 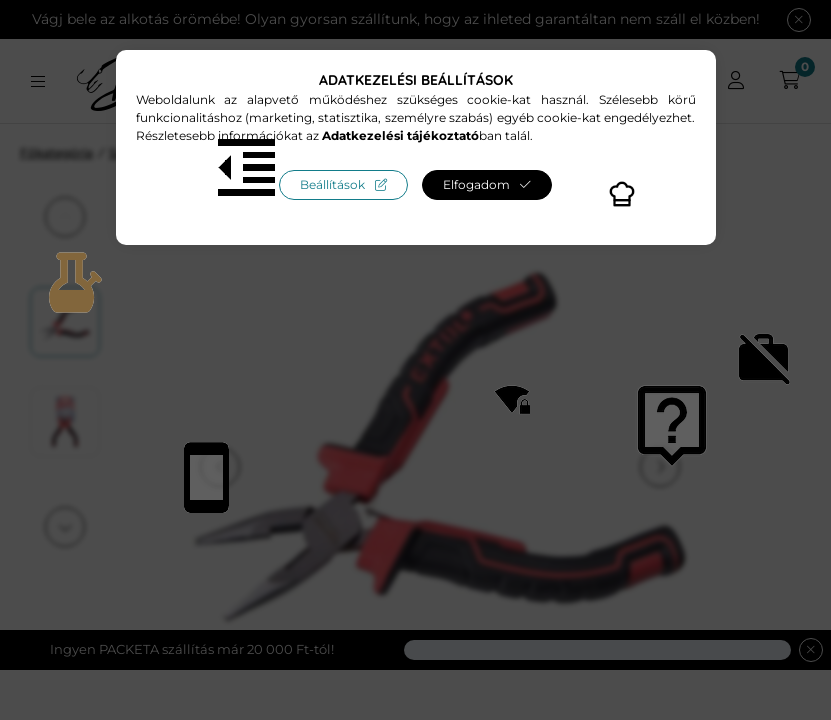 I want to click on switch to mobile view, so click(x=206, y=477).